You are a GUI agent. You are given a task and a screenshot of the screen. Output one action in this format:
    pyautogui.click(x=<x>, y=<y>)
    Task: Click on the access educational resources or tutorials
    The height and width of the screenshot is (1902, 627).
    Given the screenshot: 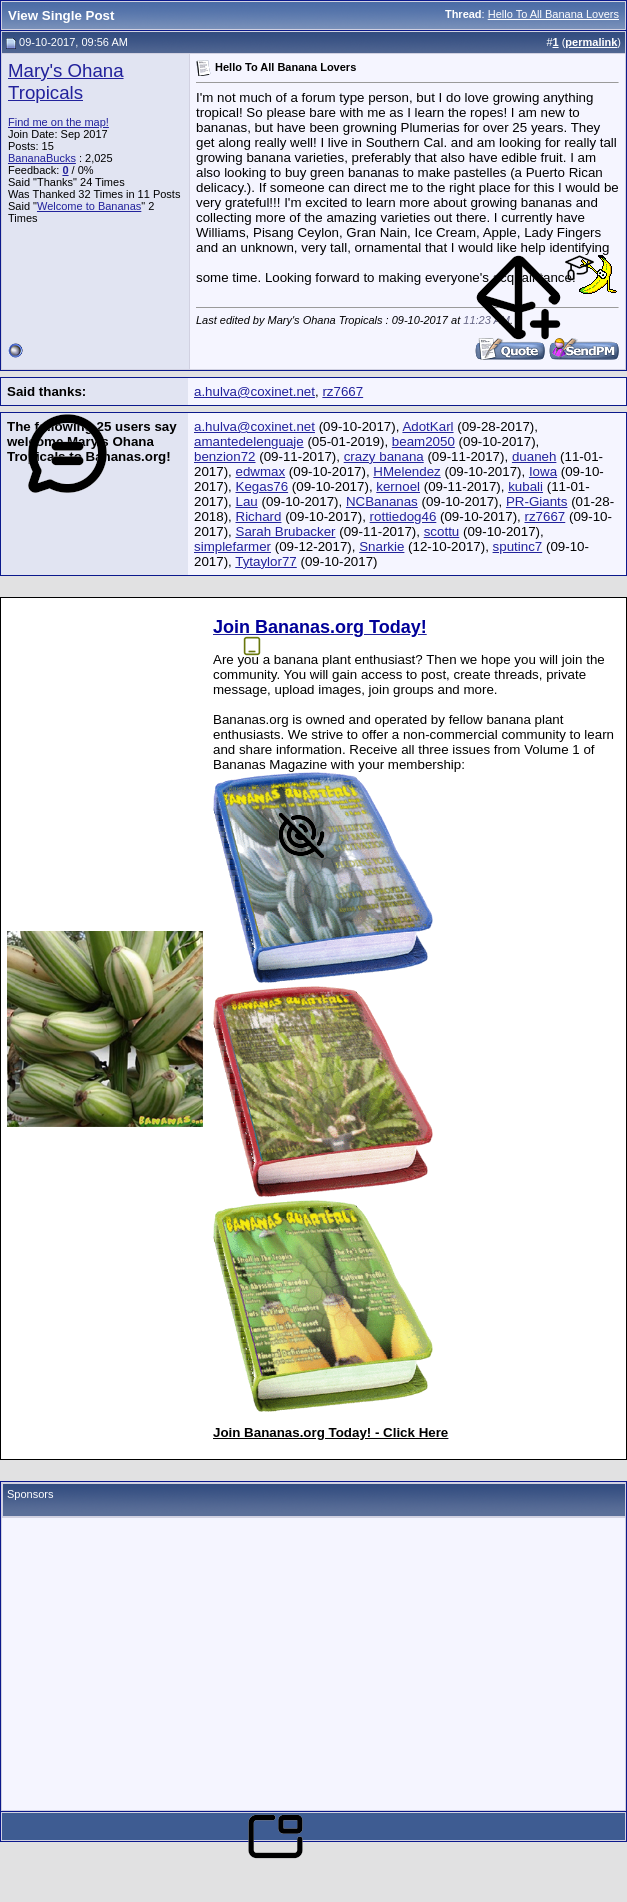 What is the action you would take?
    pyautogui.click(x=579, y=267)
    